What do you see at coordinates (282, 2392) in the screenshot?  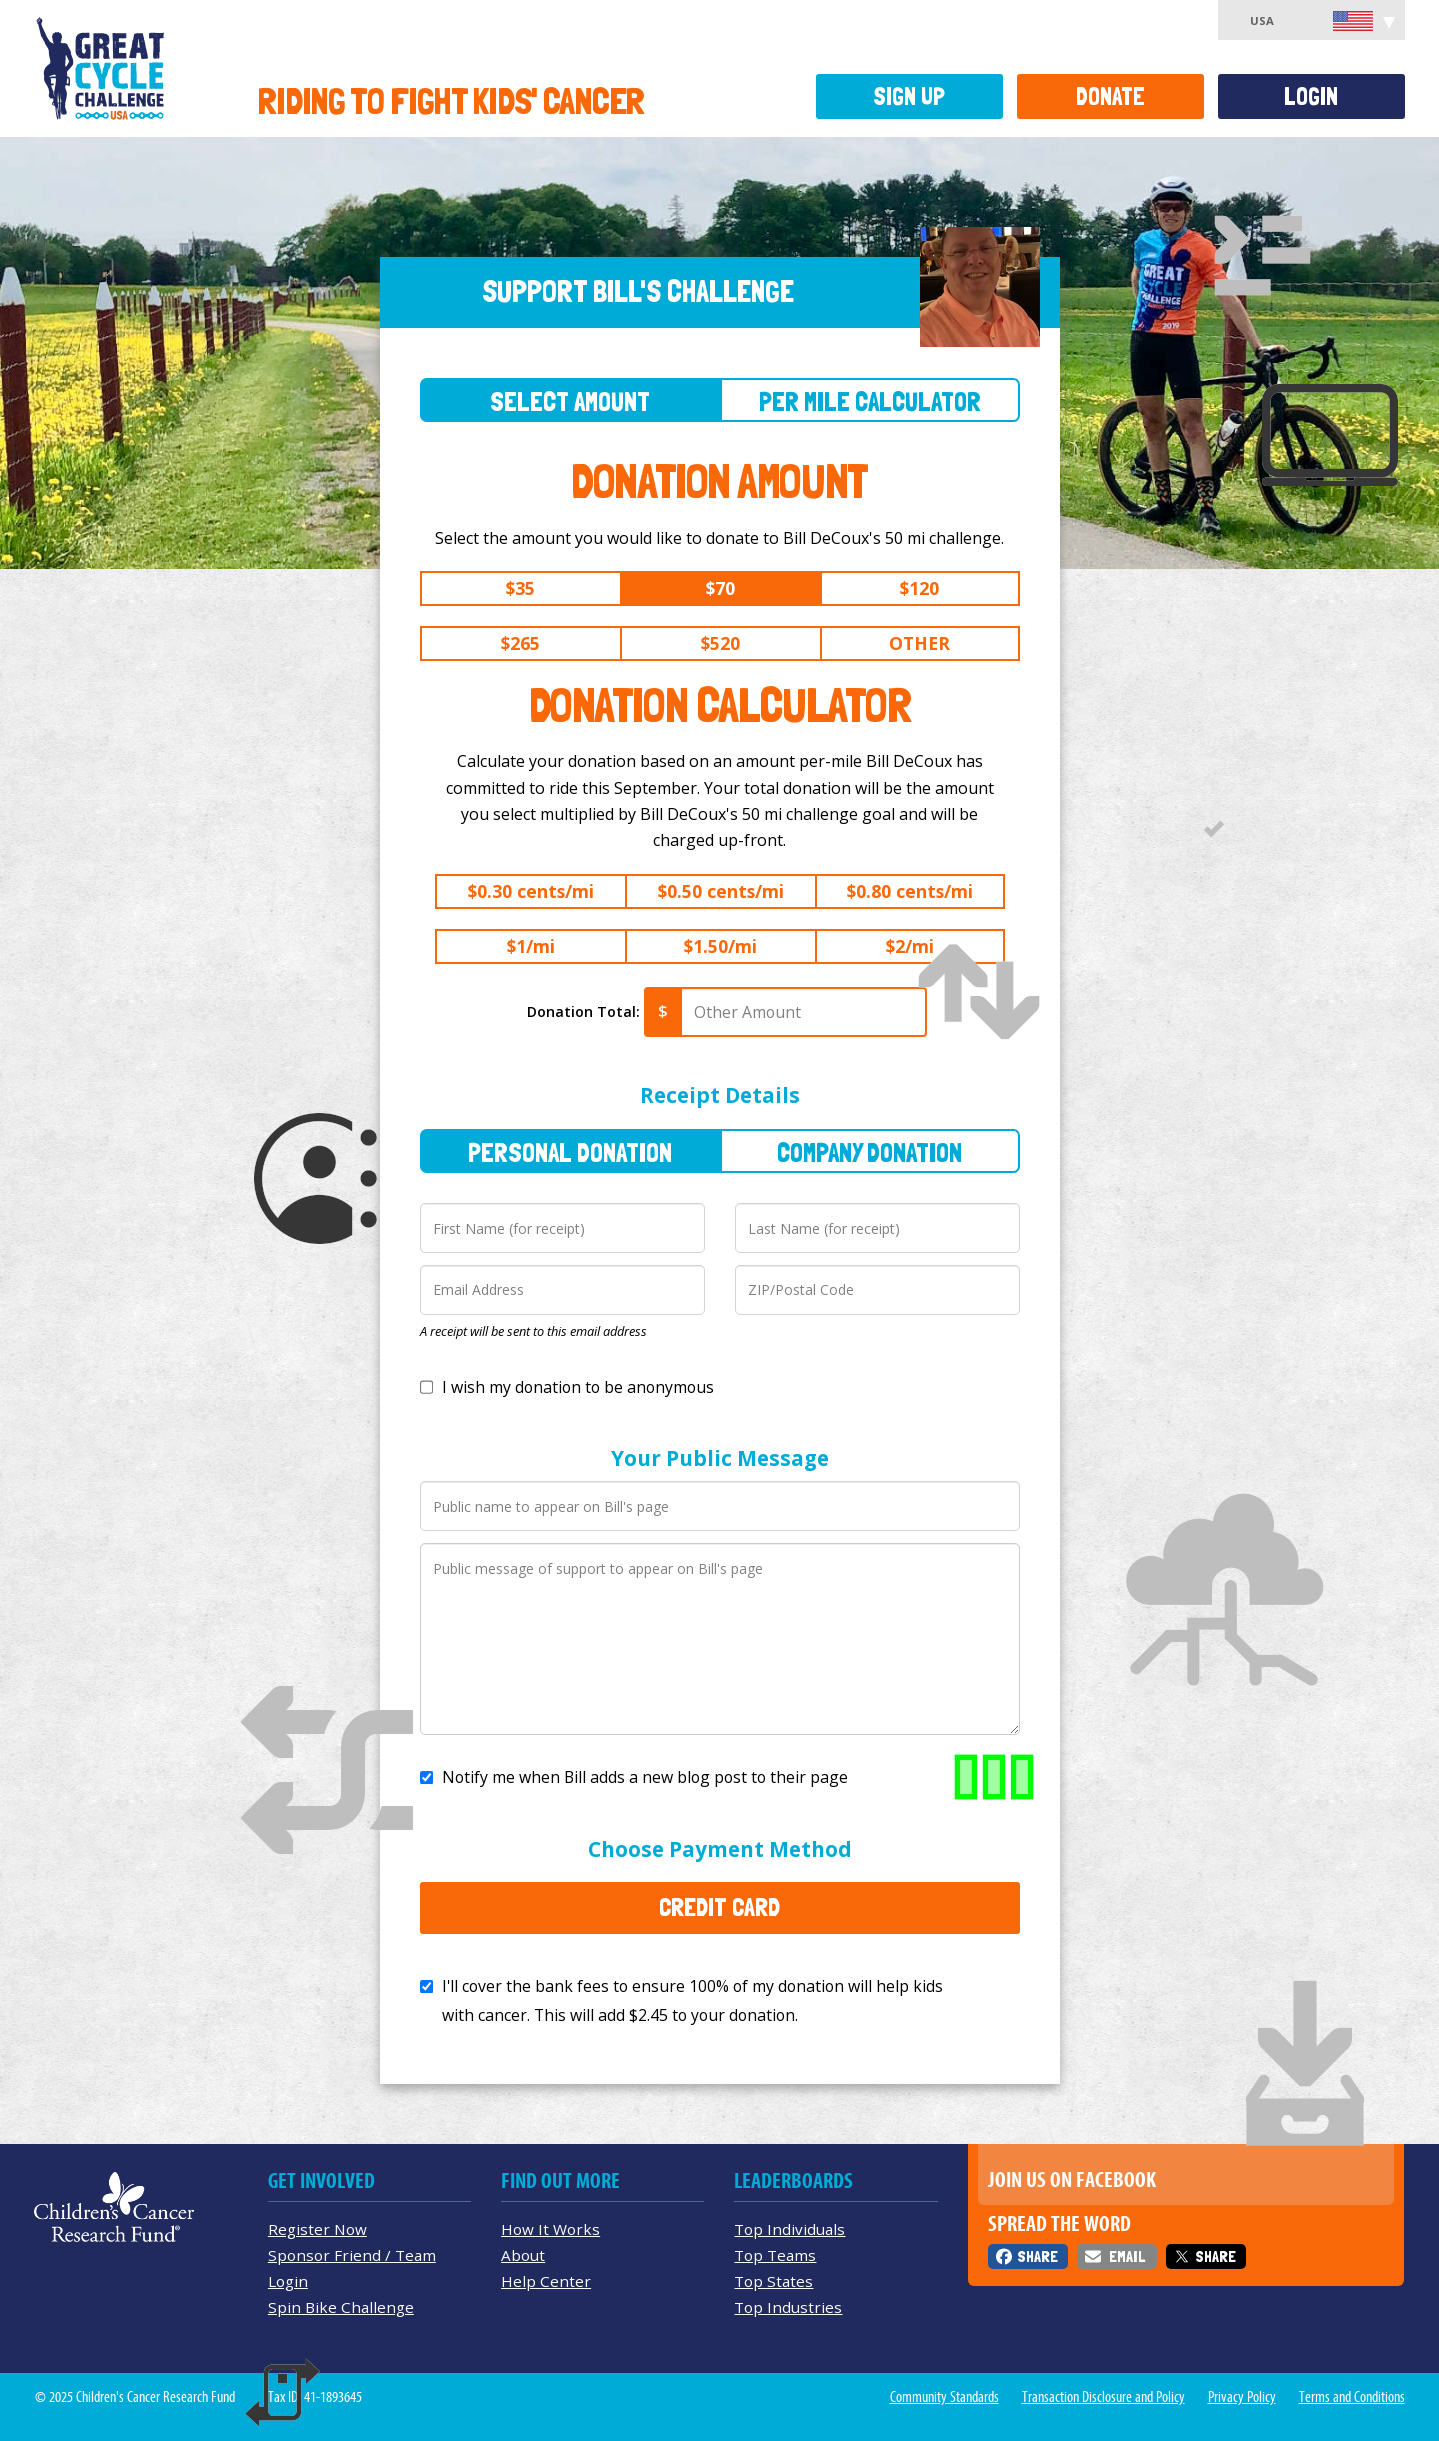 I see `configure network proxy settings` at bounding box center [282, 2392].